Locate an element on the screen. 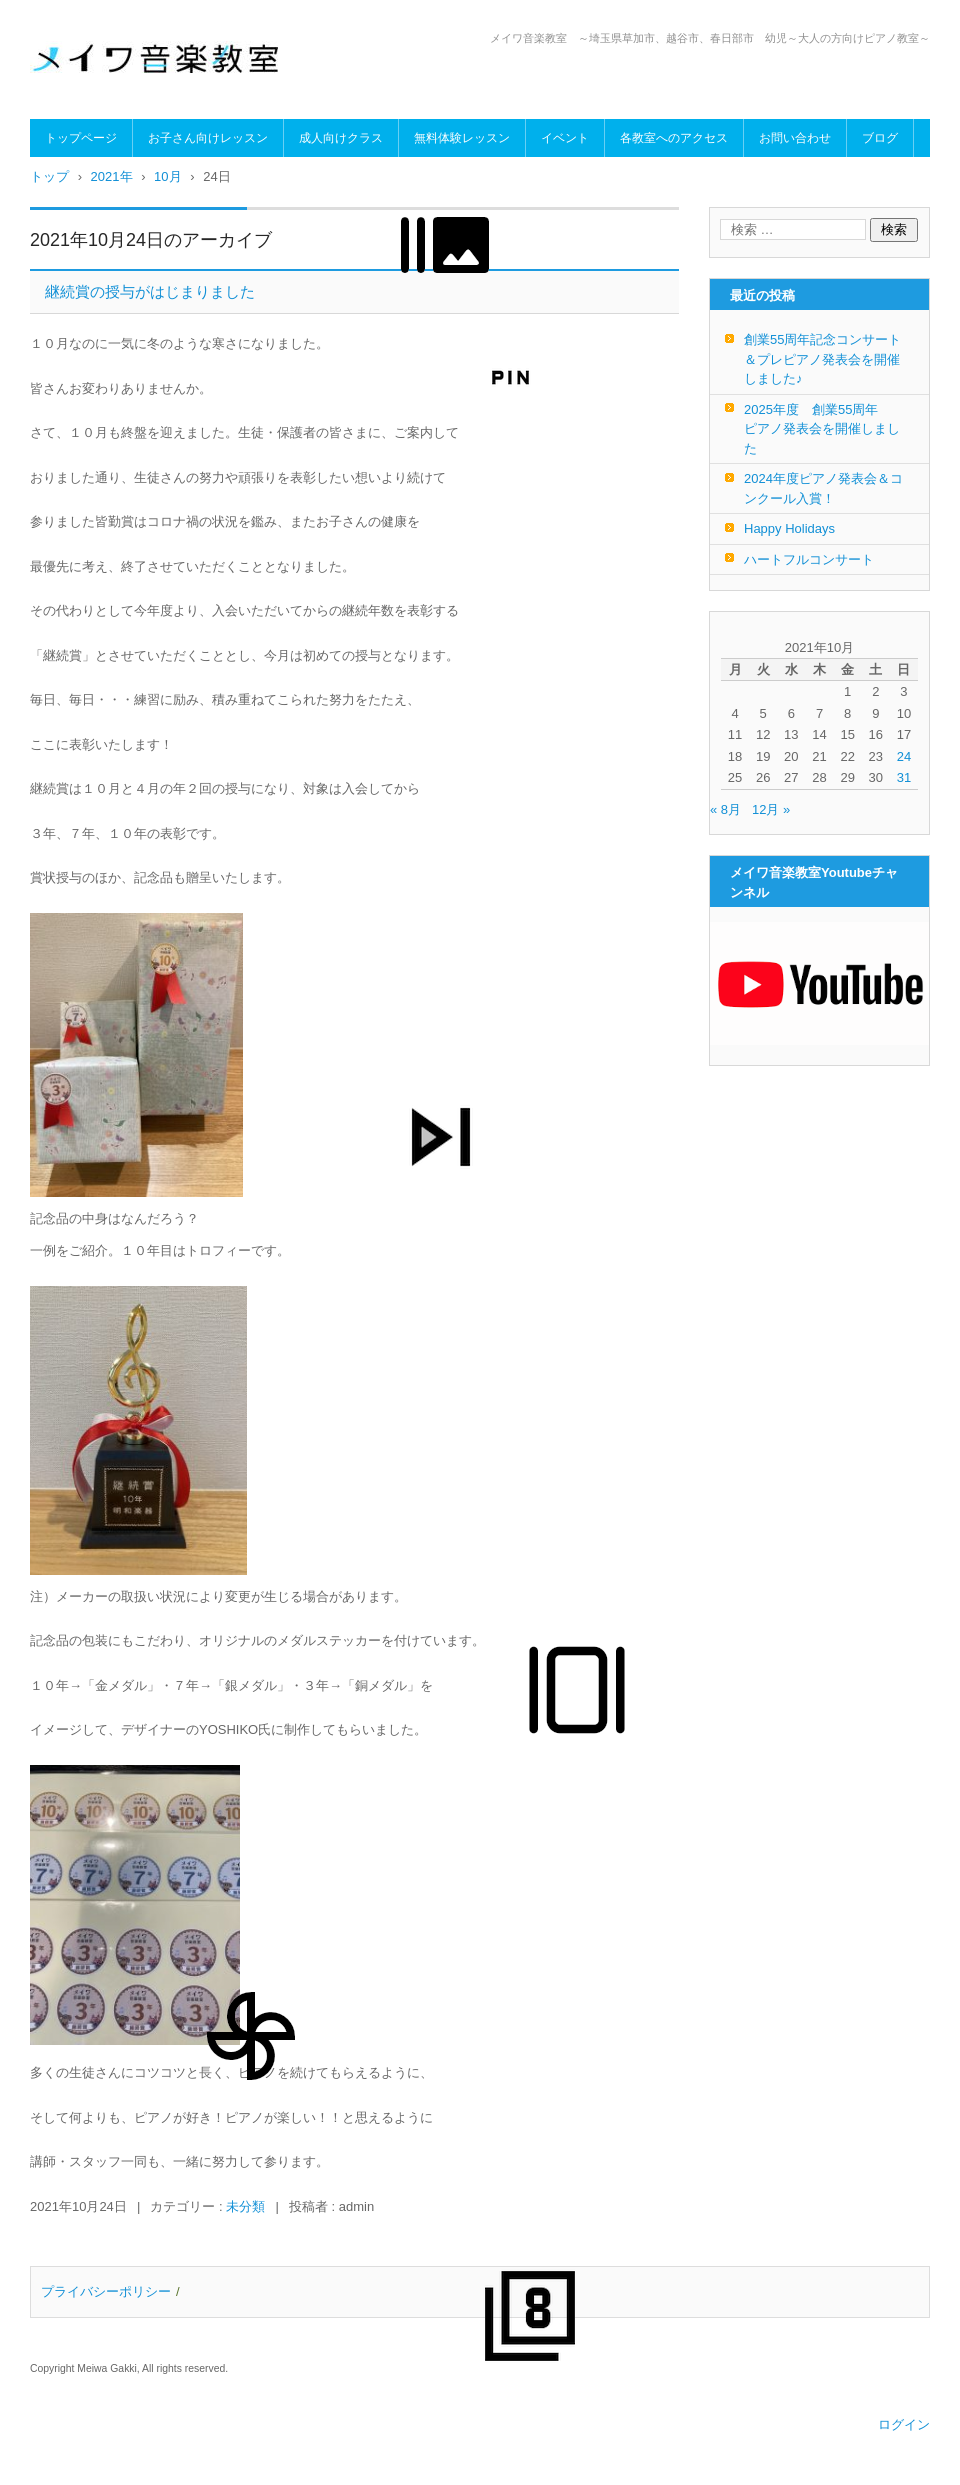  enable burst mode for rapid photo capture is located at coordinates (445, 245).